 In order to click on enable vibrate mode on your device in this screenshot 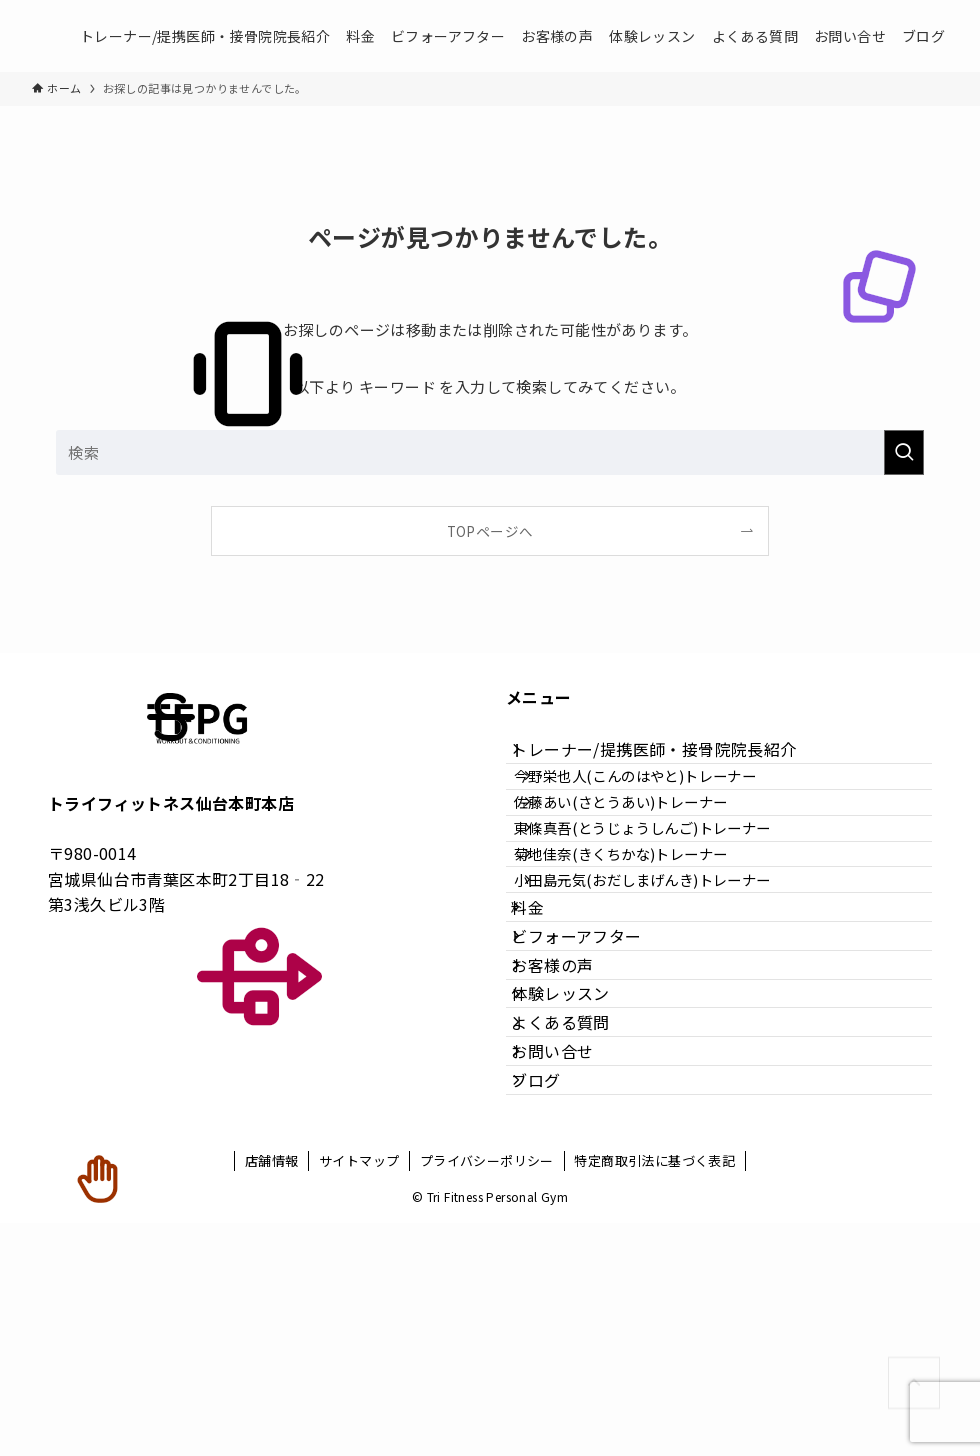, I will do `click(248, 374)`.